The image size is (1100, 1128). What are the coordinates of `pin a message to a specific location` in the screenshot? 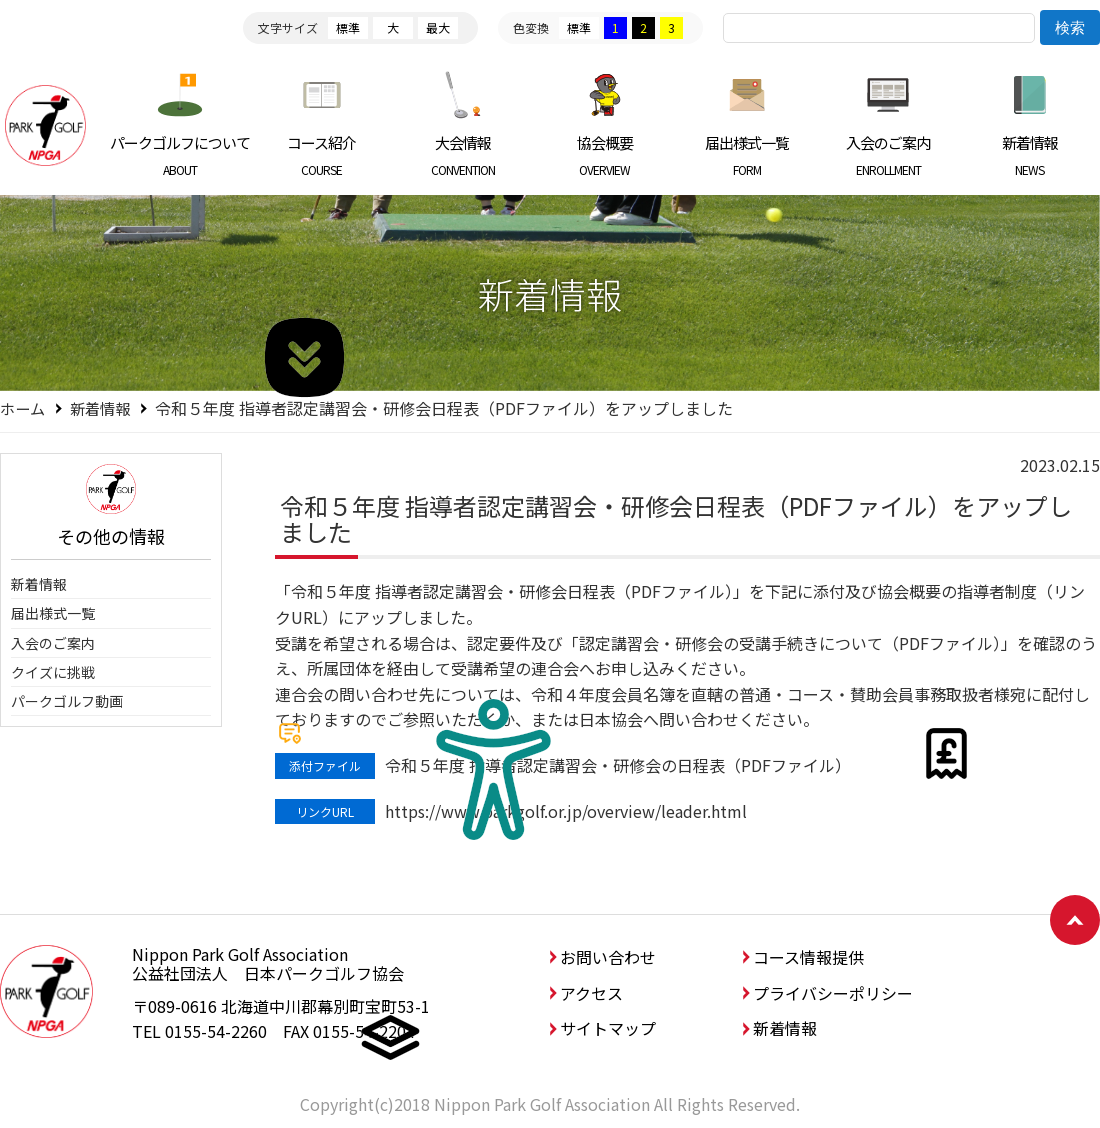 It's located at (289, 732).